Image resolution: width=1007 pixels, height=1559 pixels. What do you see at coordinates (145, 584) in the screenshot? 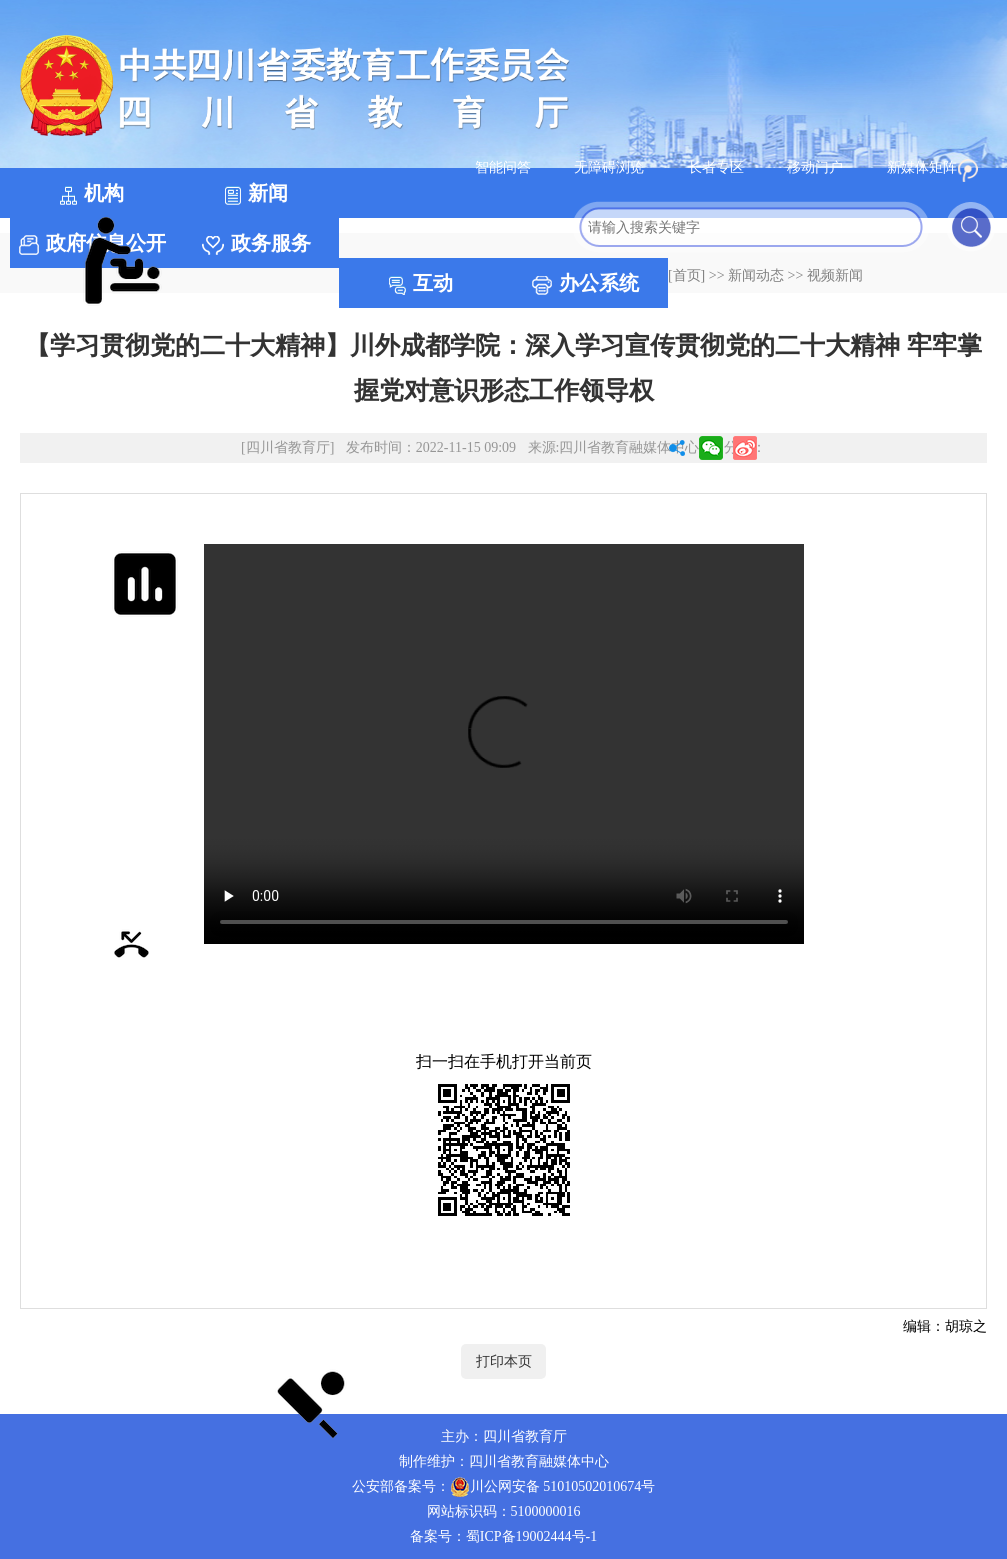
I see `insert a chart or graph into document` at bounding box center [145, 584].